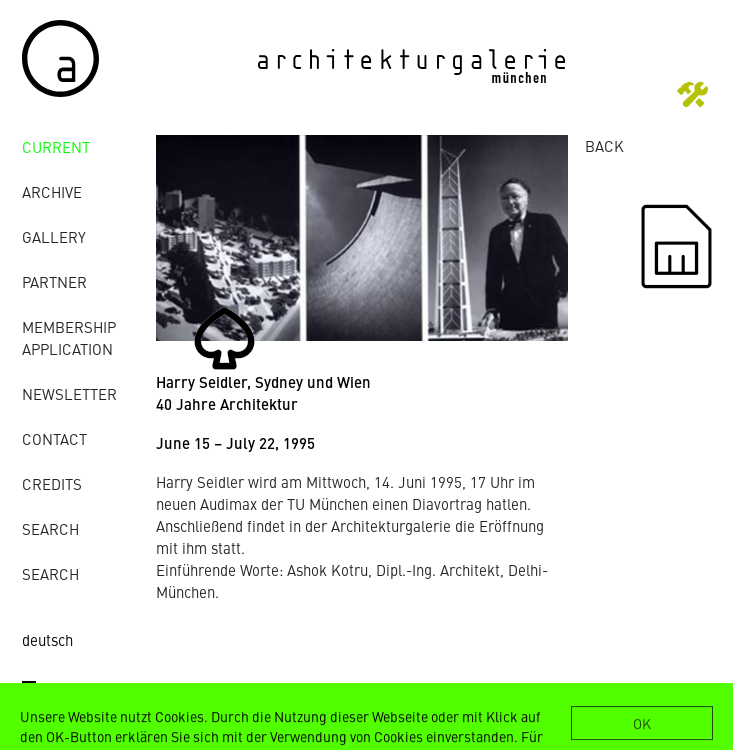 Image resolution: width=733 pixels, height=750 pixels. What do you see at coordinates (692, 94) in the screenshot?
I see `access settings or configuration options` at bounding box center [692, 94].